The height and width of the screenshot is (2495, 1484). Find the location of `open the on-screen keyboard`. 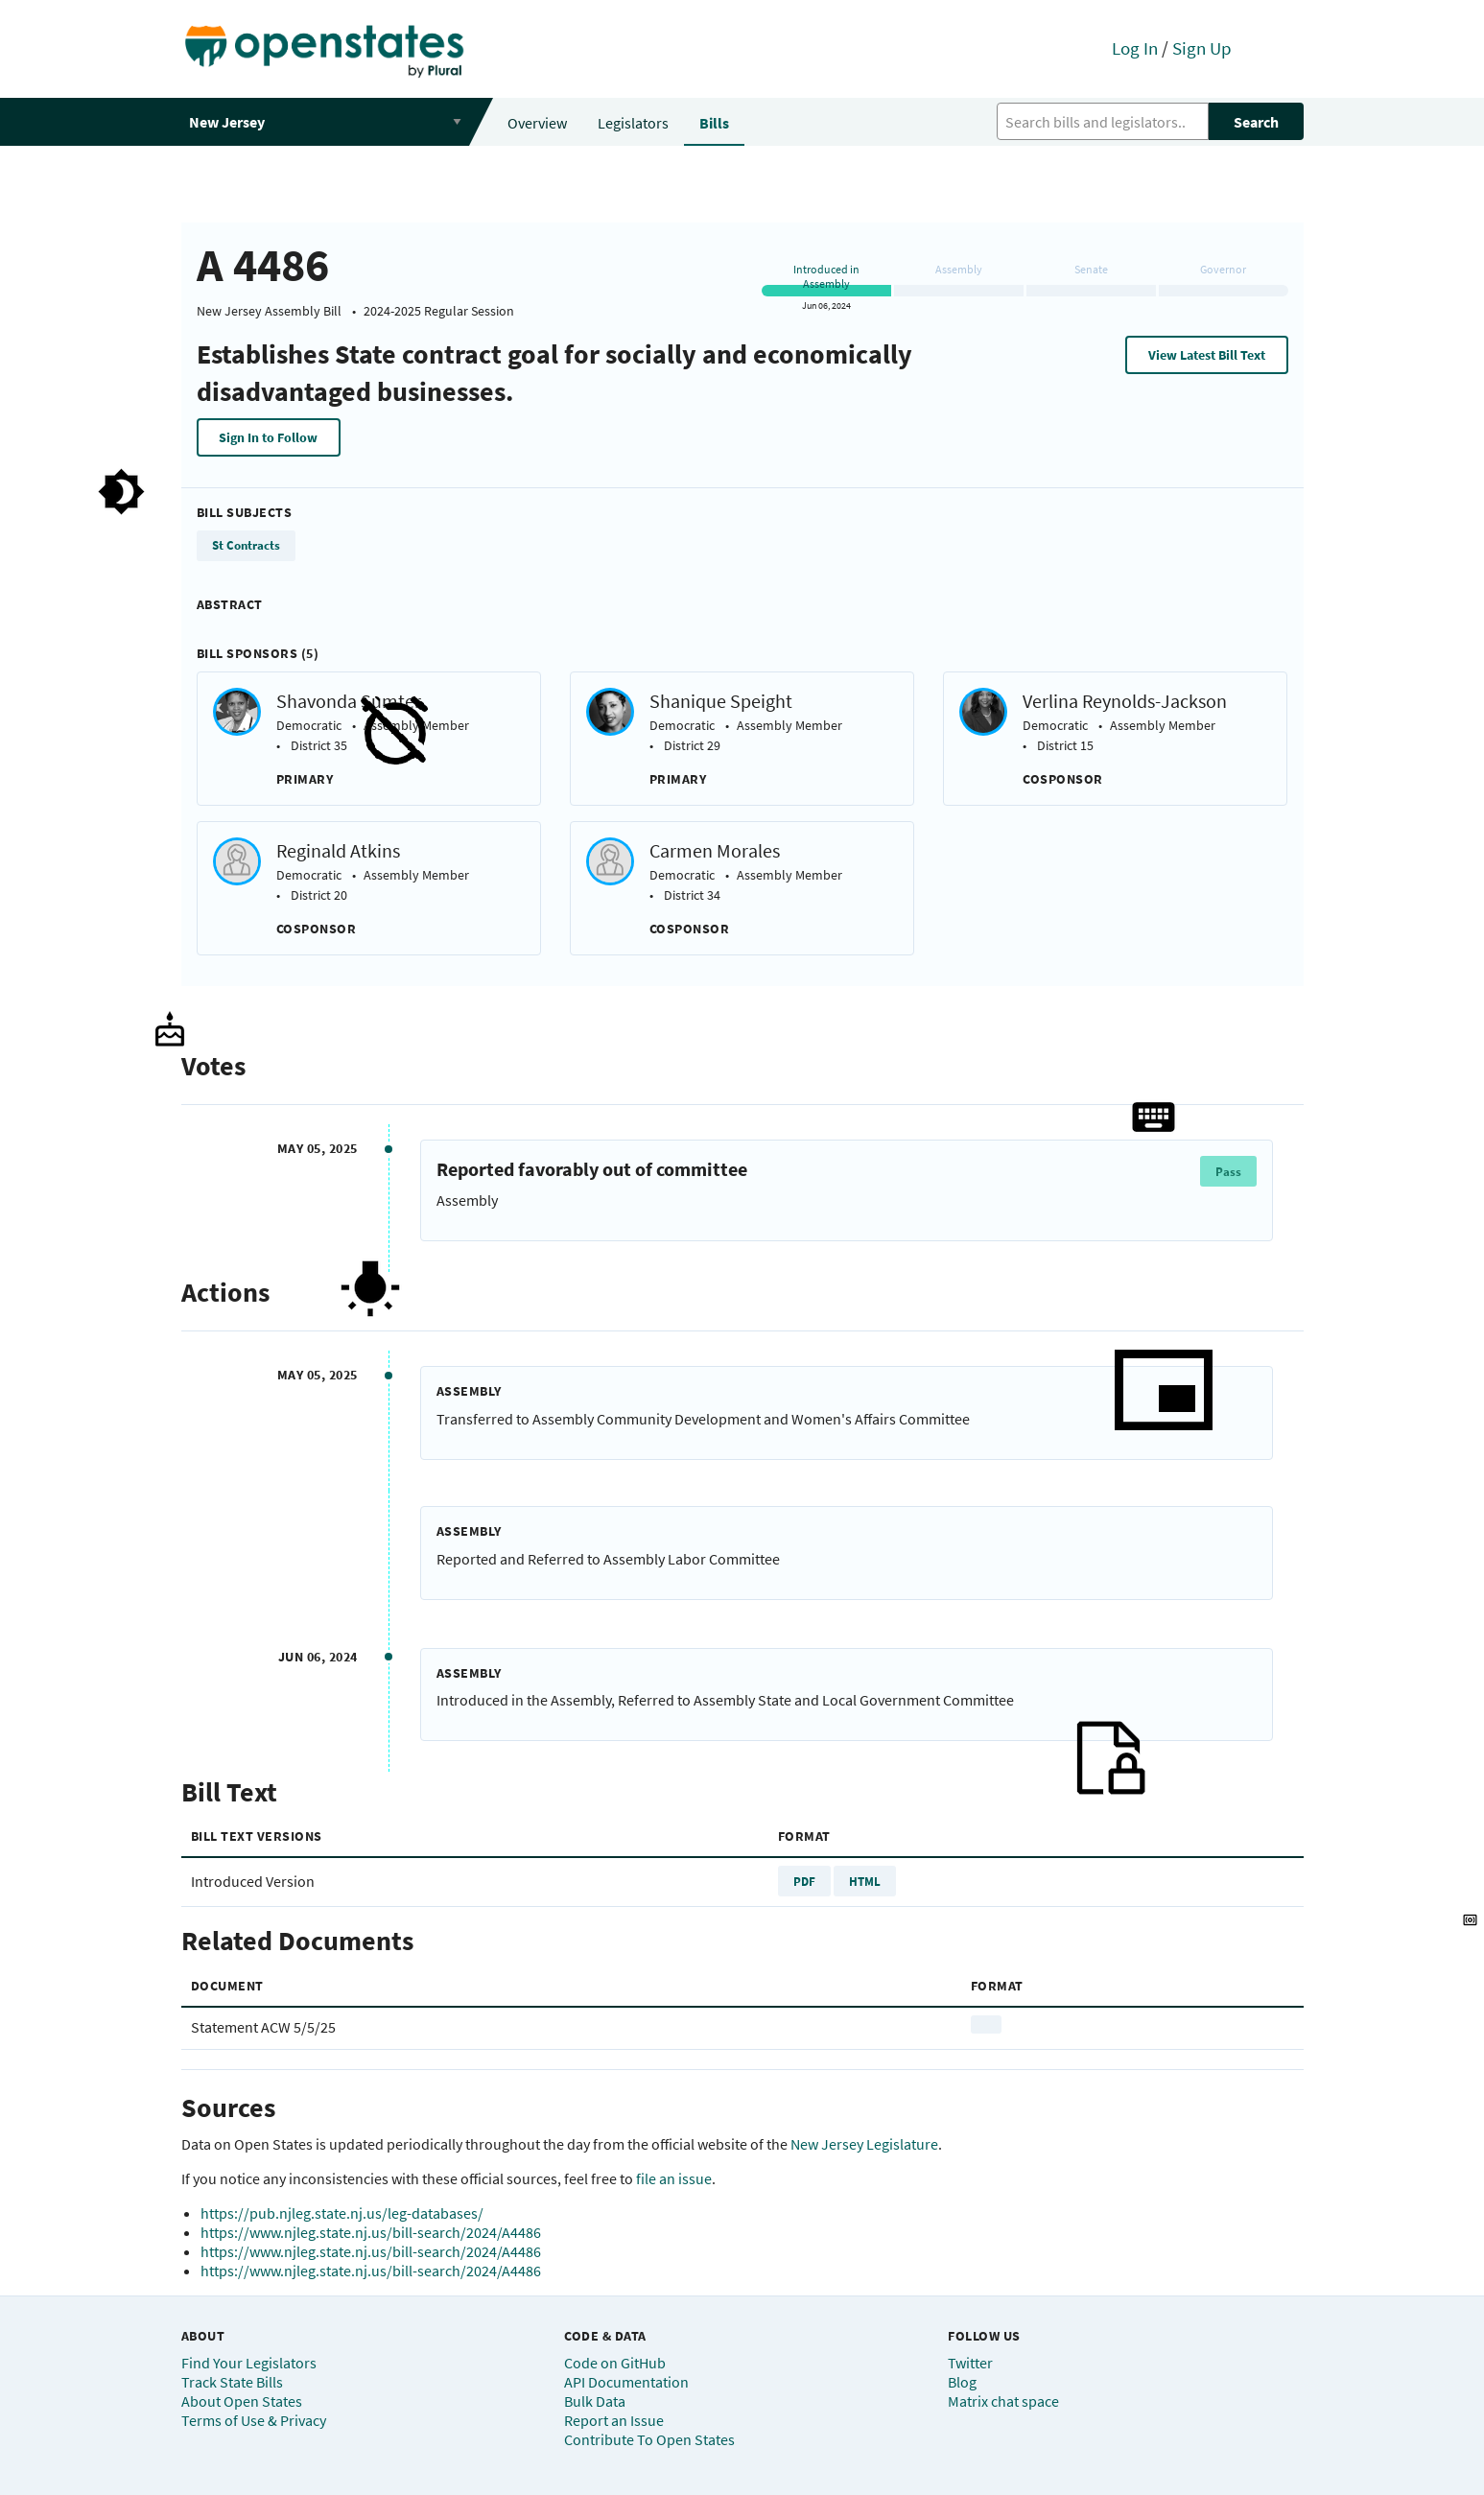

open the on-screen keyboard is located at coordinates (1153, 1117).